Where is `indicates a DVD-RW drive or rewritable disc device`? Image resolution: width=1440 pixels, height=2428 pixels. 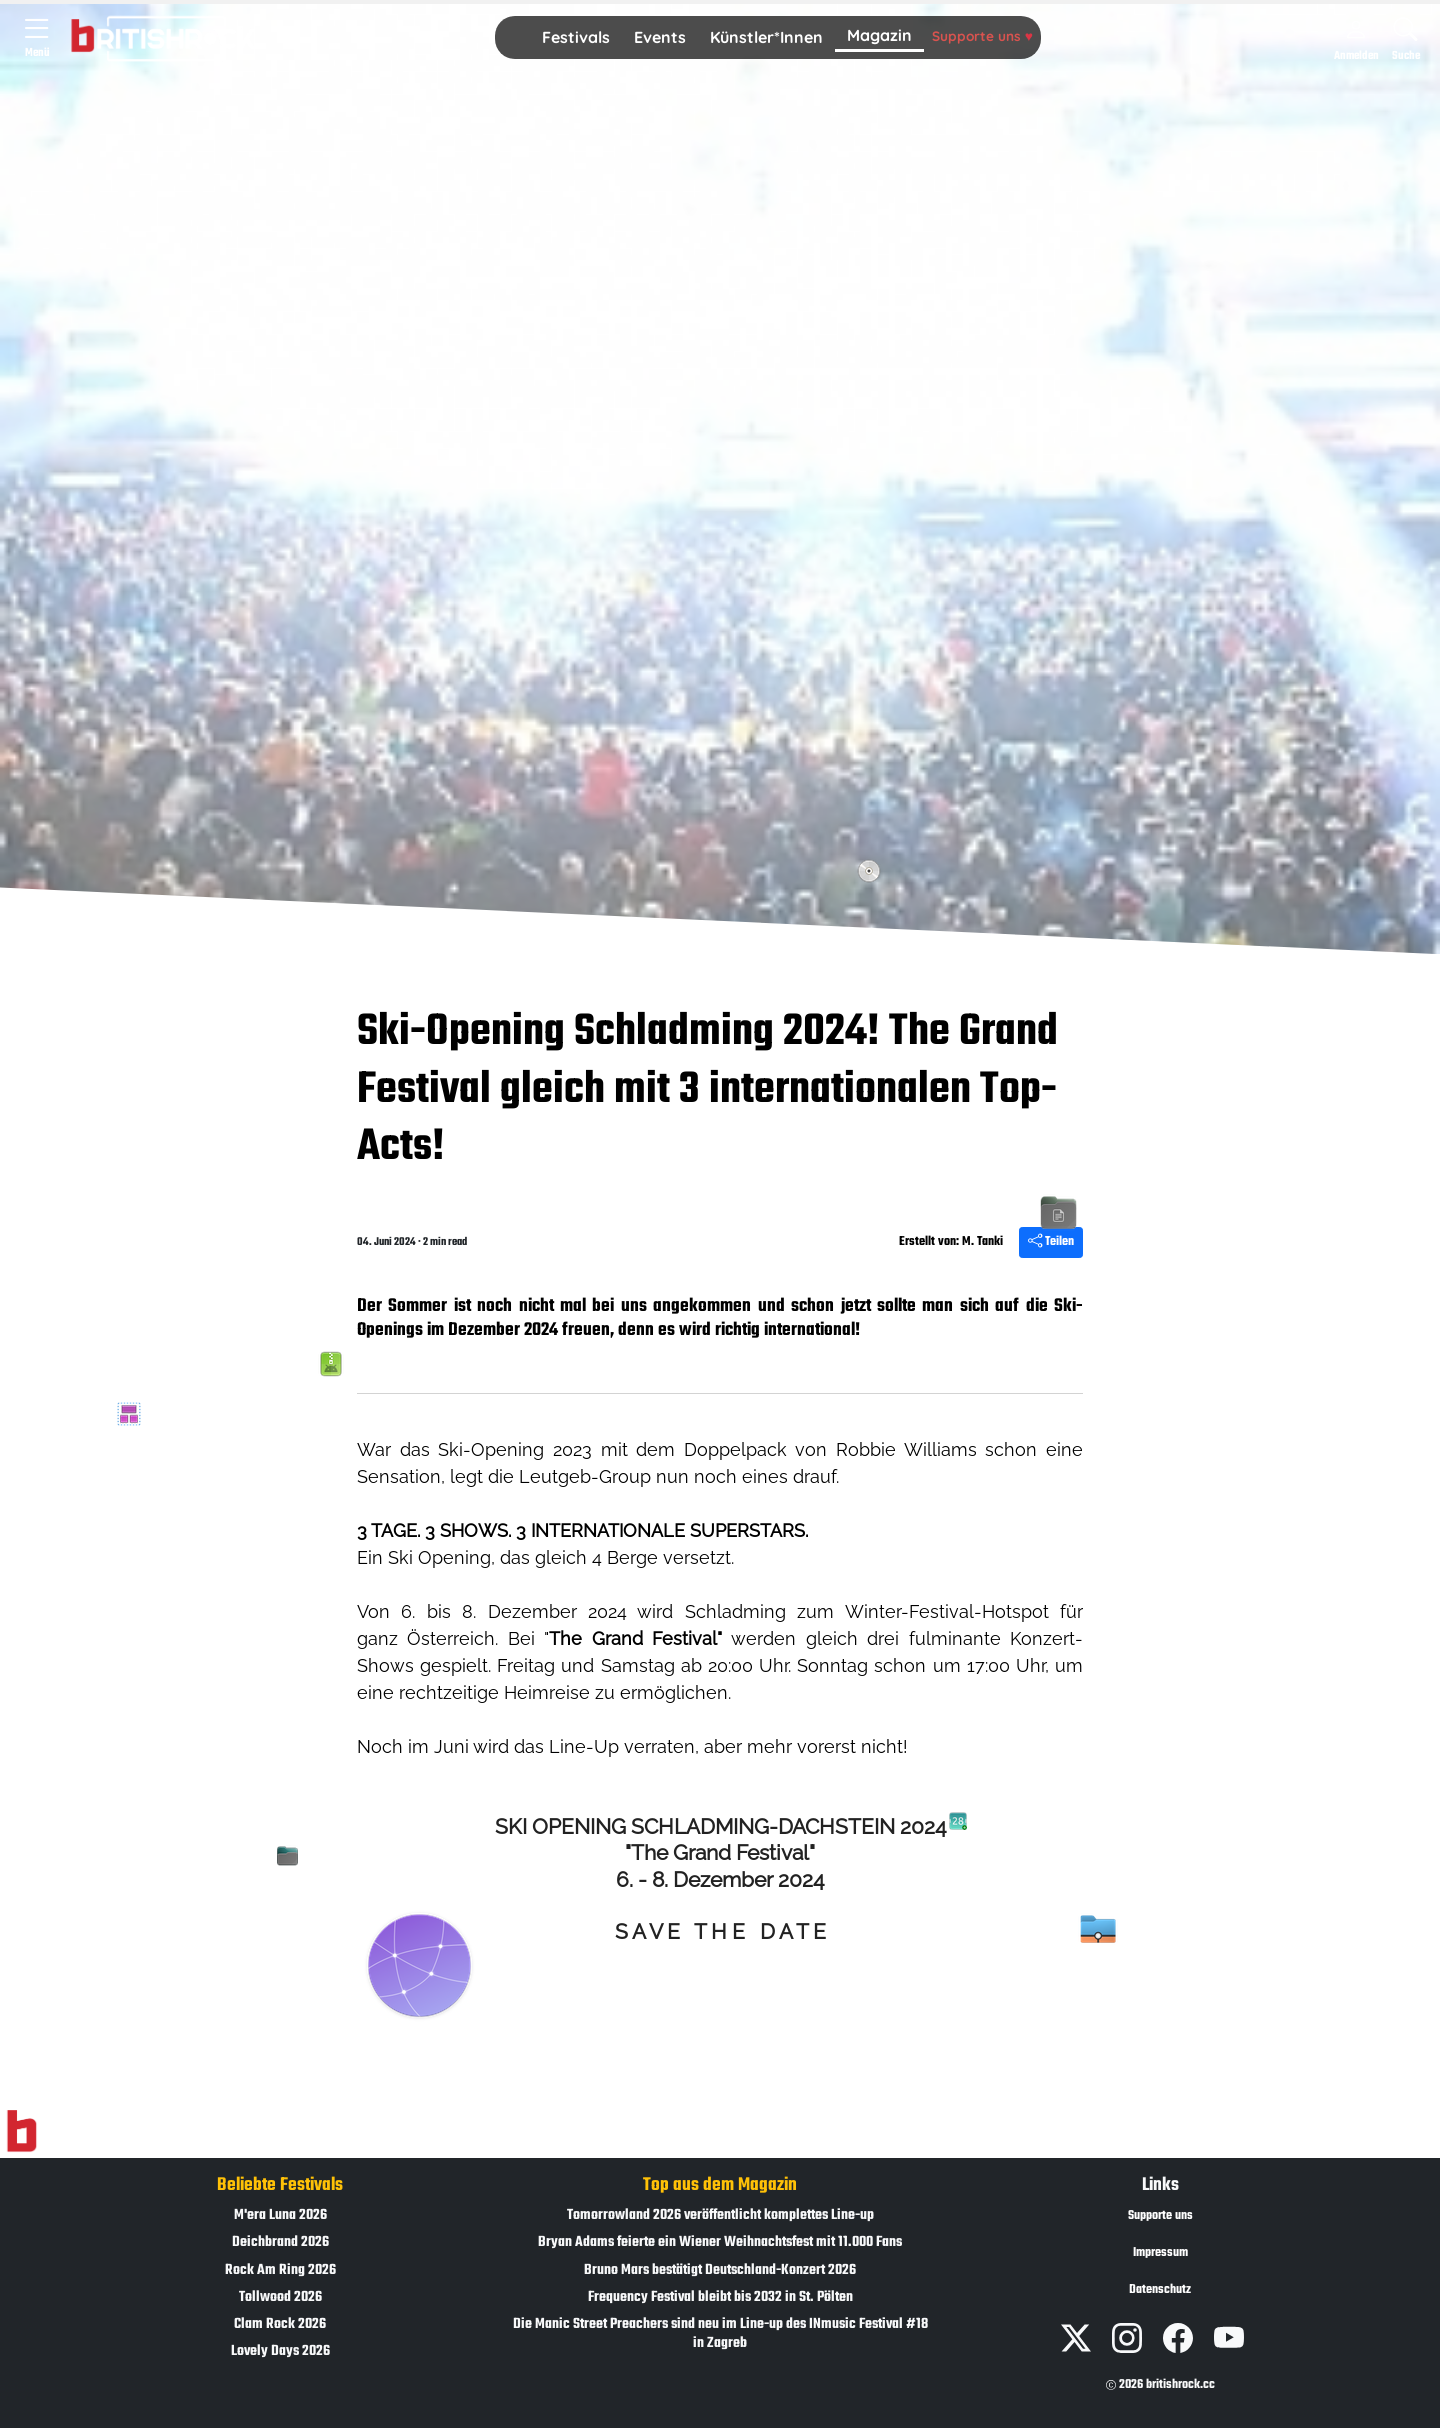 indicates a DVD-RW drive or rewritable disc device is located at coordinates (869, 871).